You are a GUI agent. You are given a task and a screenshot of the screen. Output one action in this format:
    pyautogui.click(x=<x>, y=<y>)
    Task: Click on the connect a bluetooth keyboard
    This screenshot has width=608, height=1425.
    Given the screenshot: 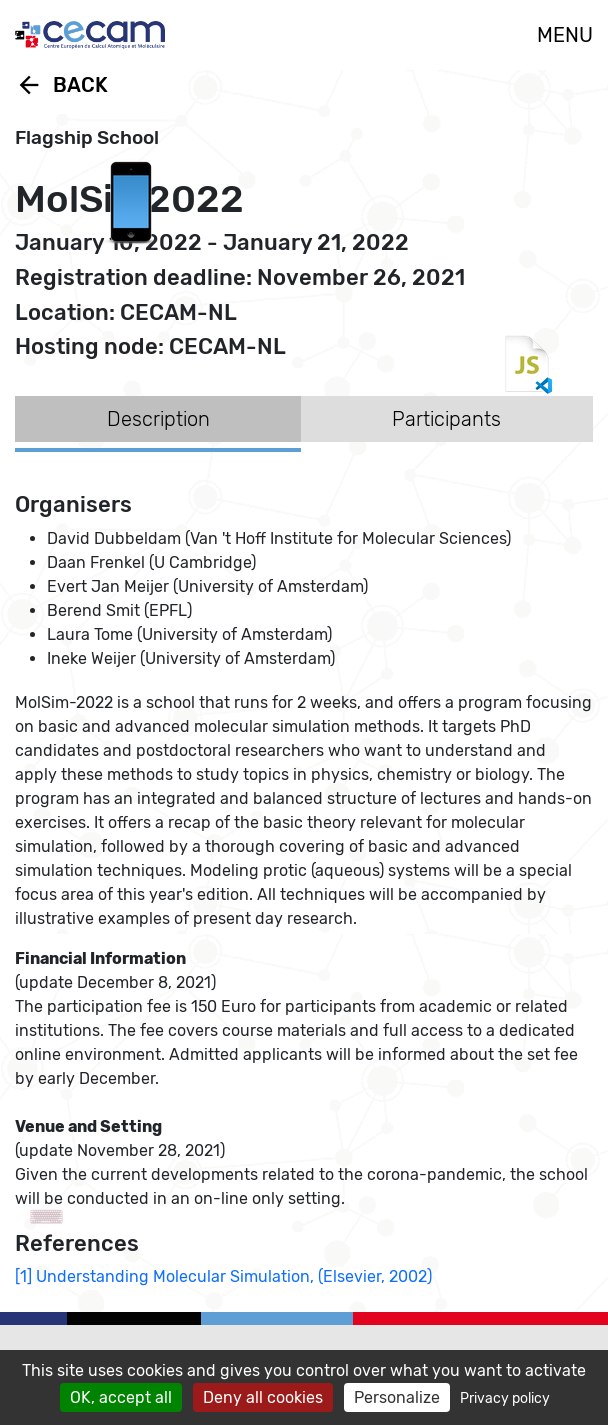 What is the action you would take?
    pyautogui.click(x=46, y=1216)
    